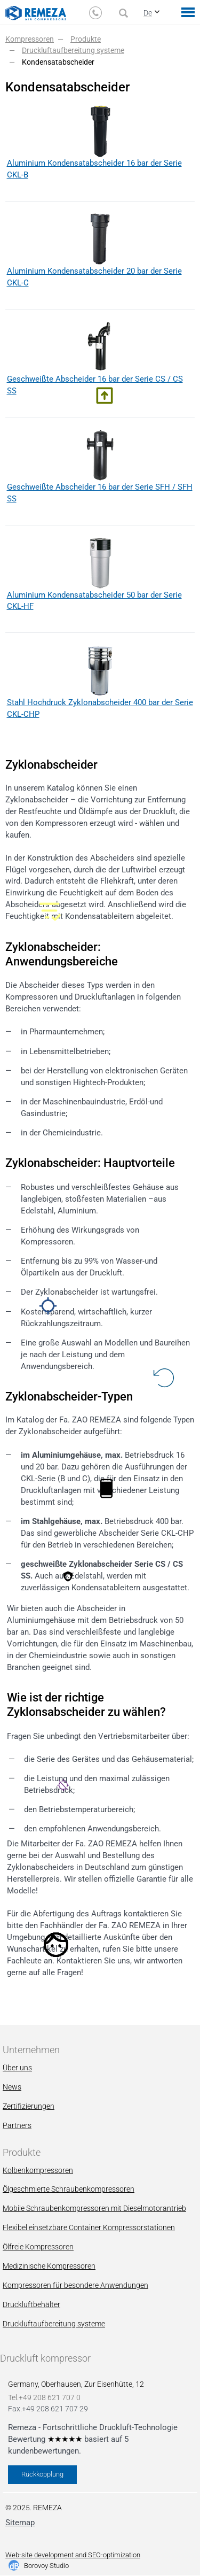 This screenshot has height=2576, width=200. What do you see at coordinates (106, 1488) in the screenshot?
I see `view mobile device settings` at bounding box center [106, 1488].